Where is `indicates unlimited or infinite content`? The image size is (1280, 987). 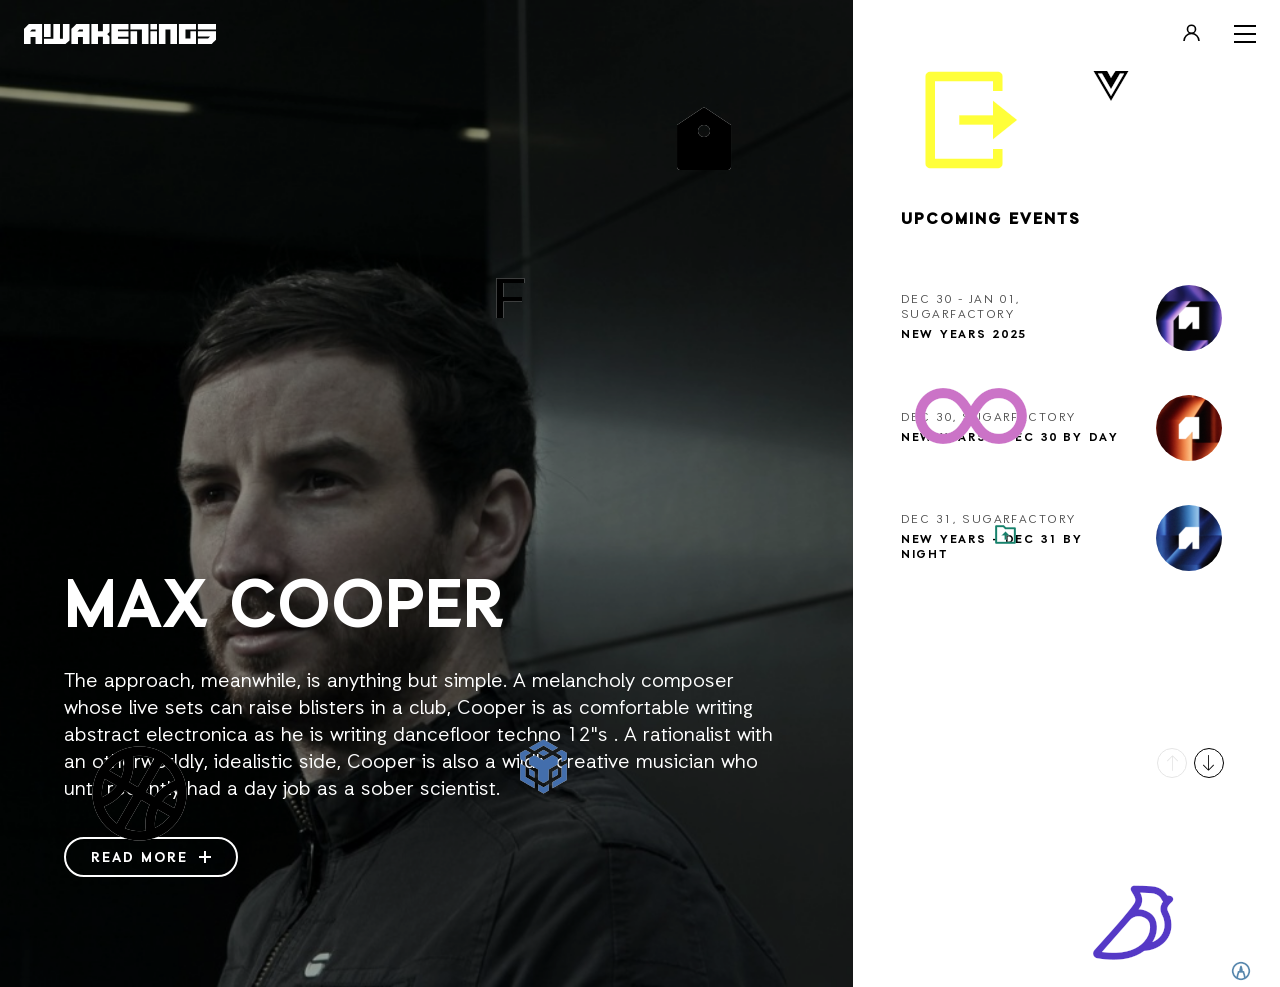
indicates unlimited or infinite content is located at coordinates (971, 416).